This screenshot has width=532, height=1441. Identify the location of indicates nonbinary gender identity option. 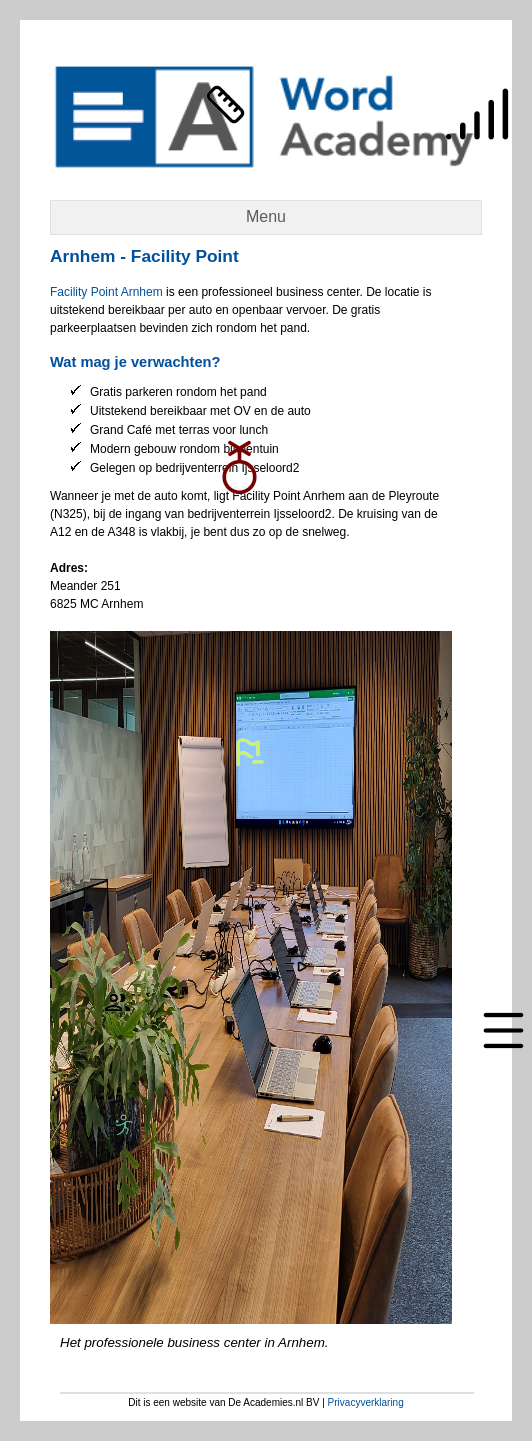
(239, 467).